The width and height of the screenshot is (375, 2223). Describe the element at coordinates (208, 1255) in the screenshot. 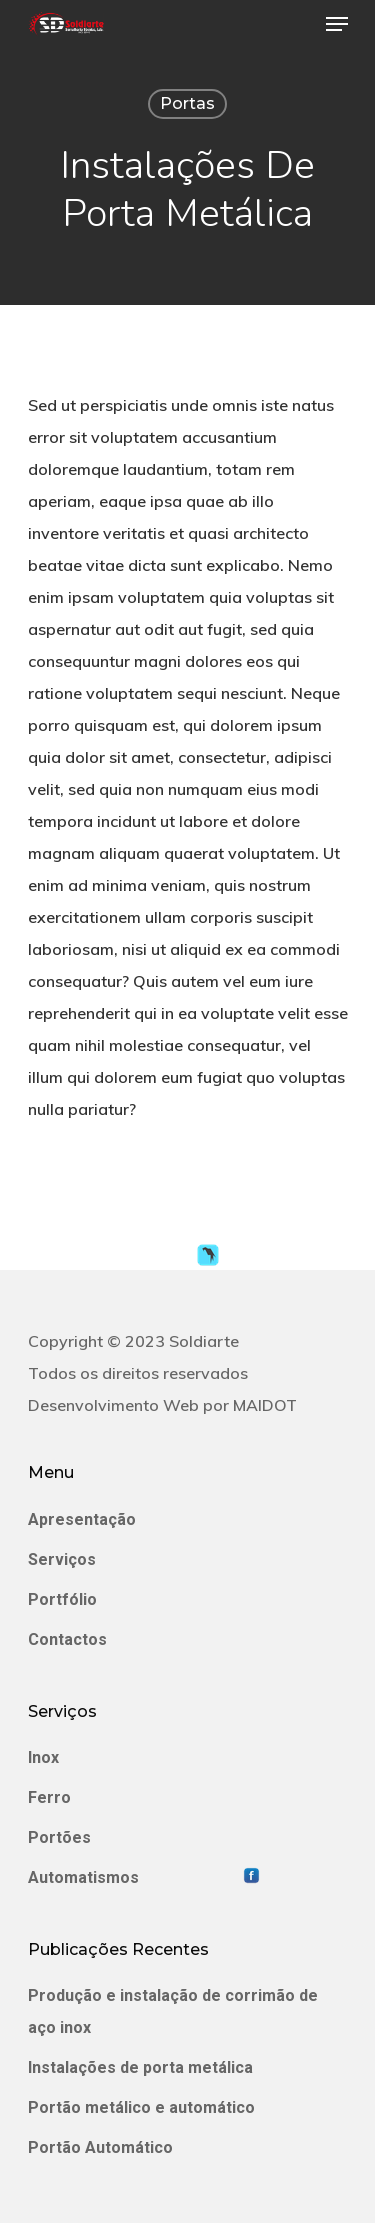

I see `launch the Parrot OS application` at that location.